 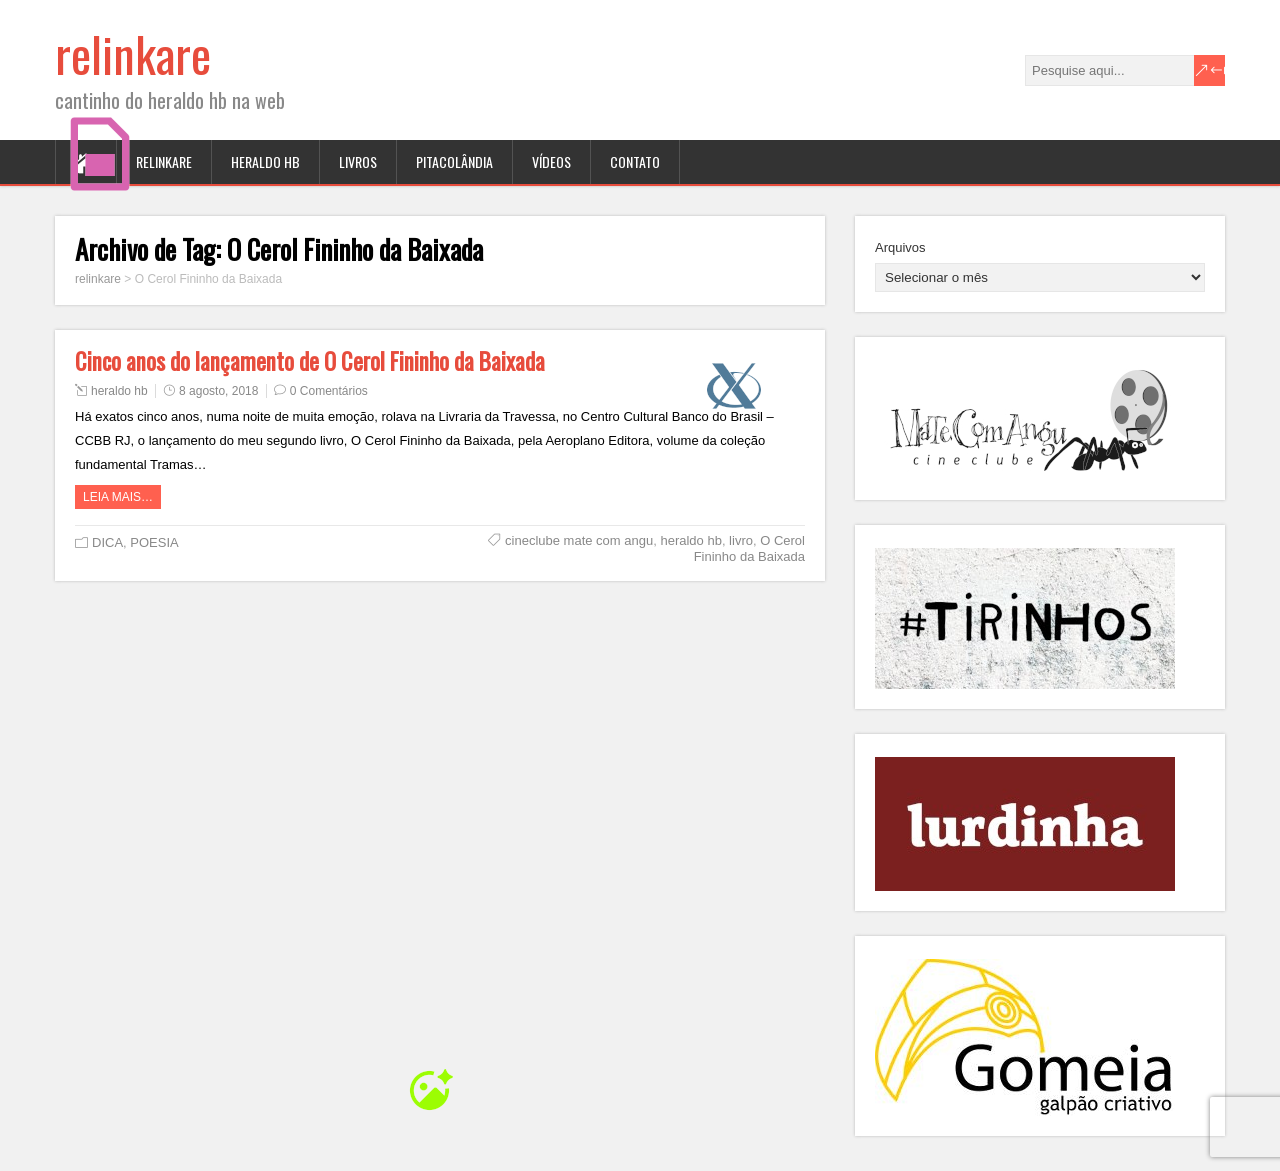 What do you see at coordinates (100, 154) in the screenshot?
I see `manage sim card settings` at bounding box center [100, 154].